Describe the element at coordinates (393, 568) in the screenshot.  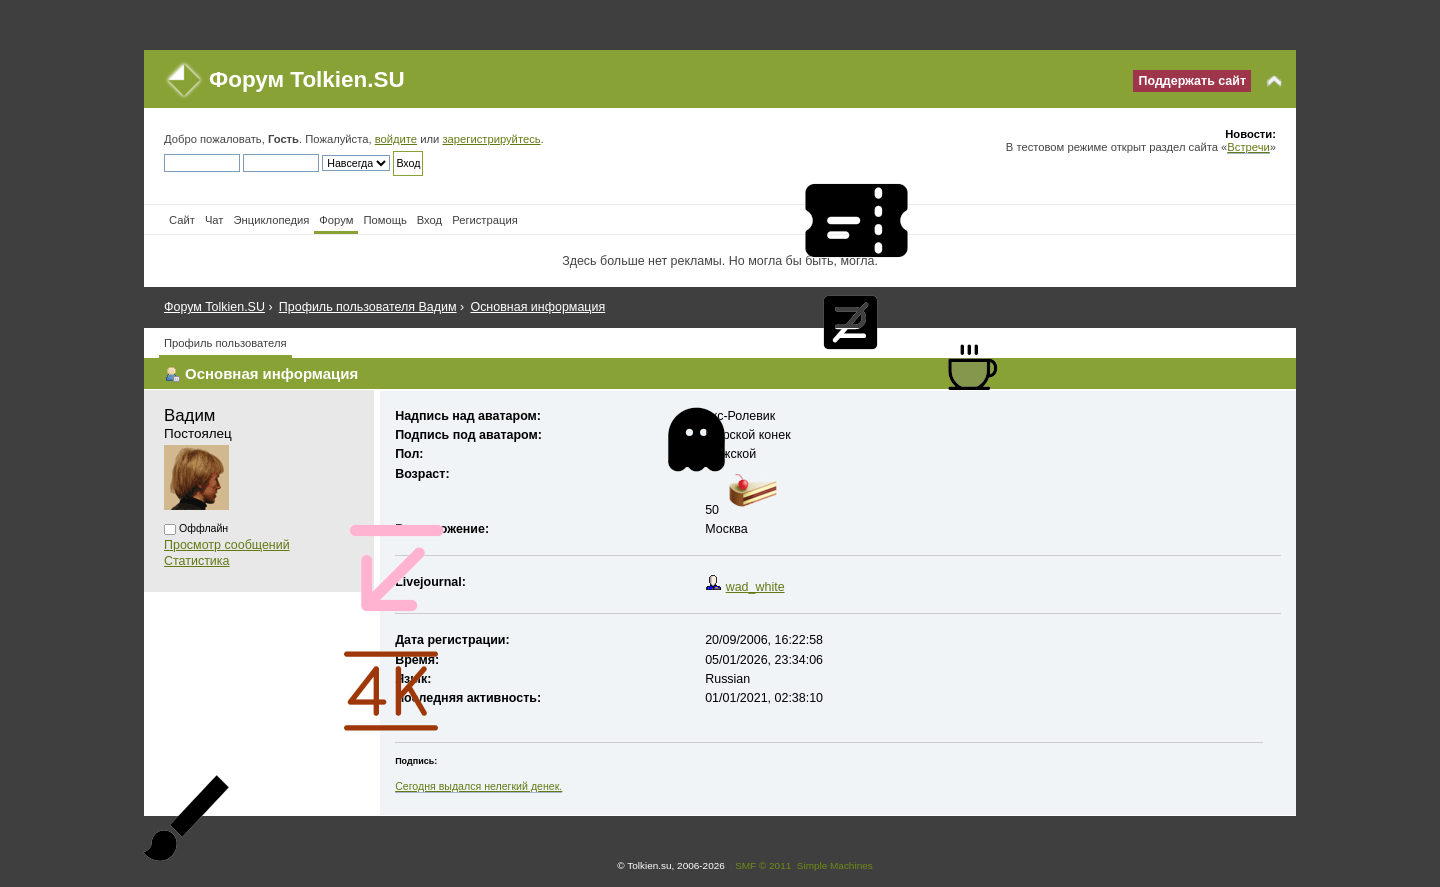
I see `move item to bottom-left corner` at that location.